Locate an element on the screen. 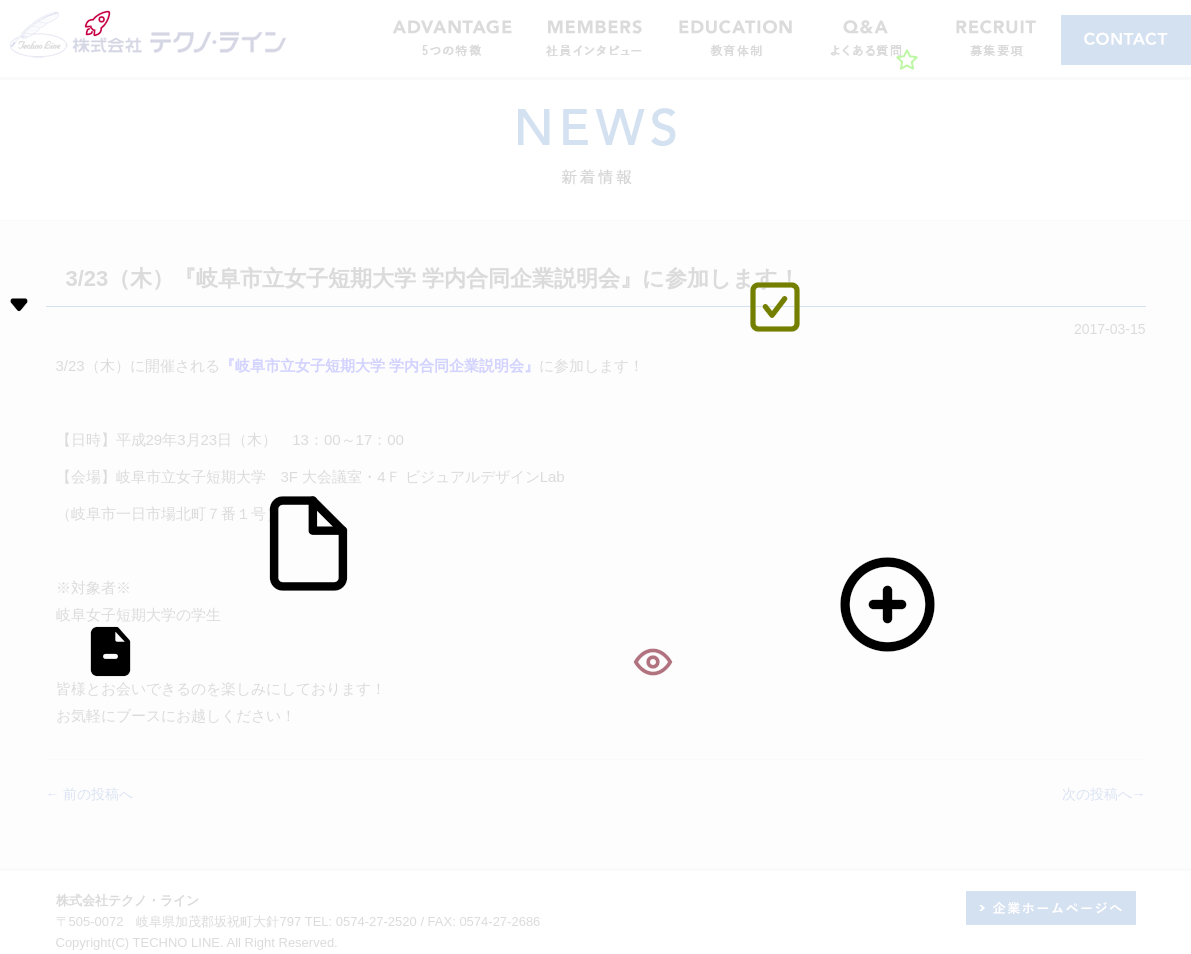 Image resolution: width=1191 pixels, height=954 pixels. add a new item is located at coordinates (887, 604).